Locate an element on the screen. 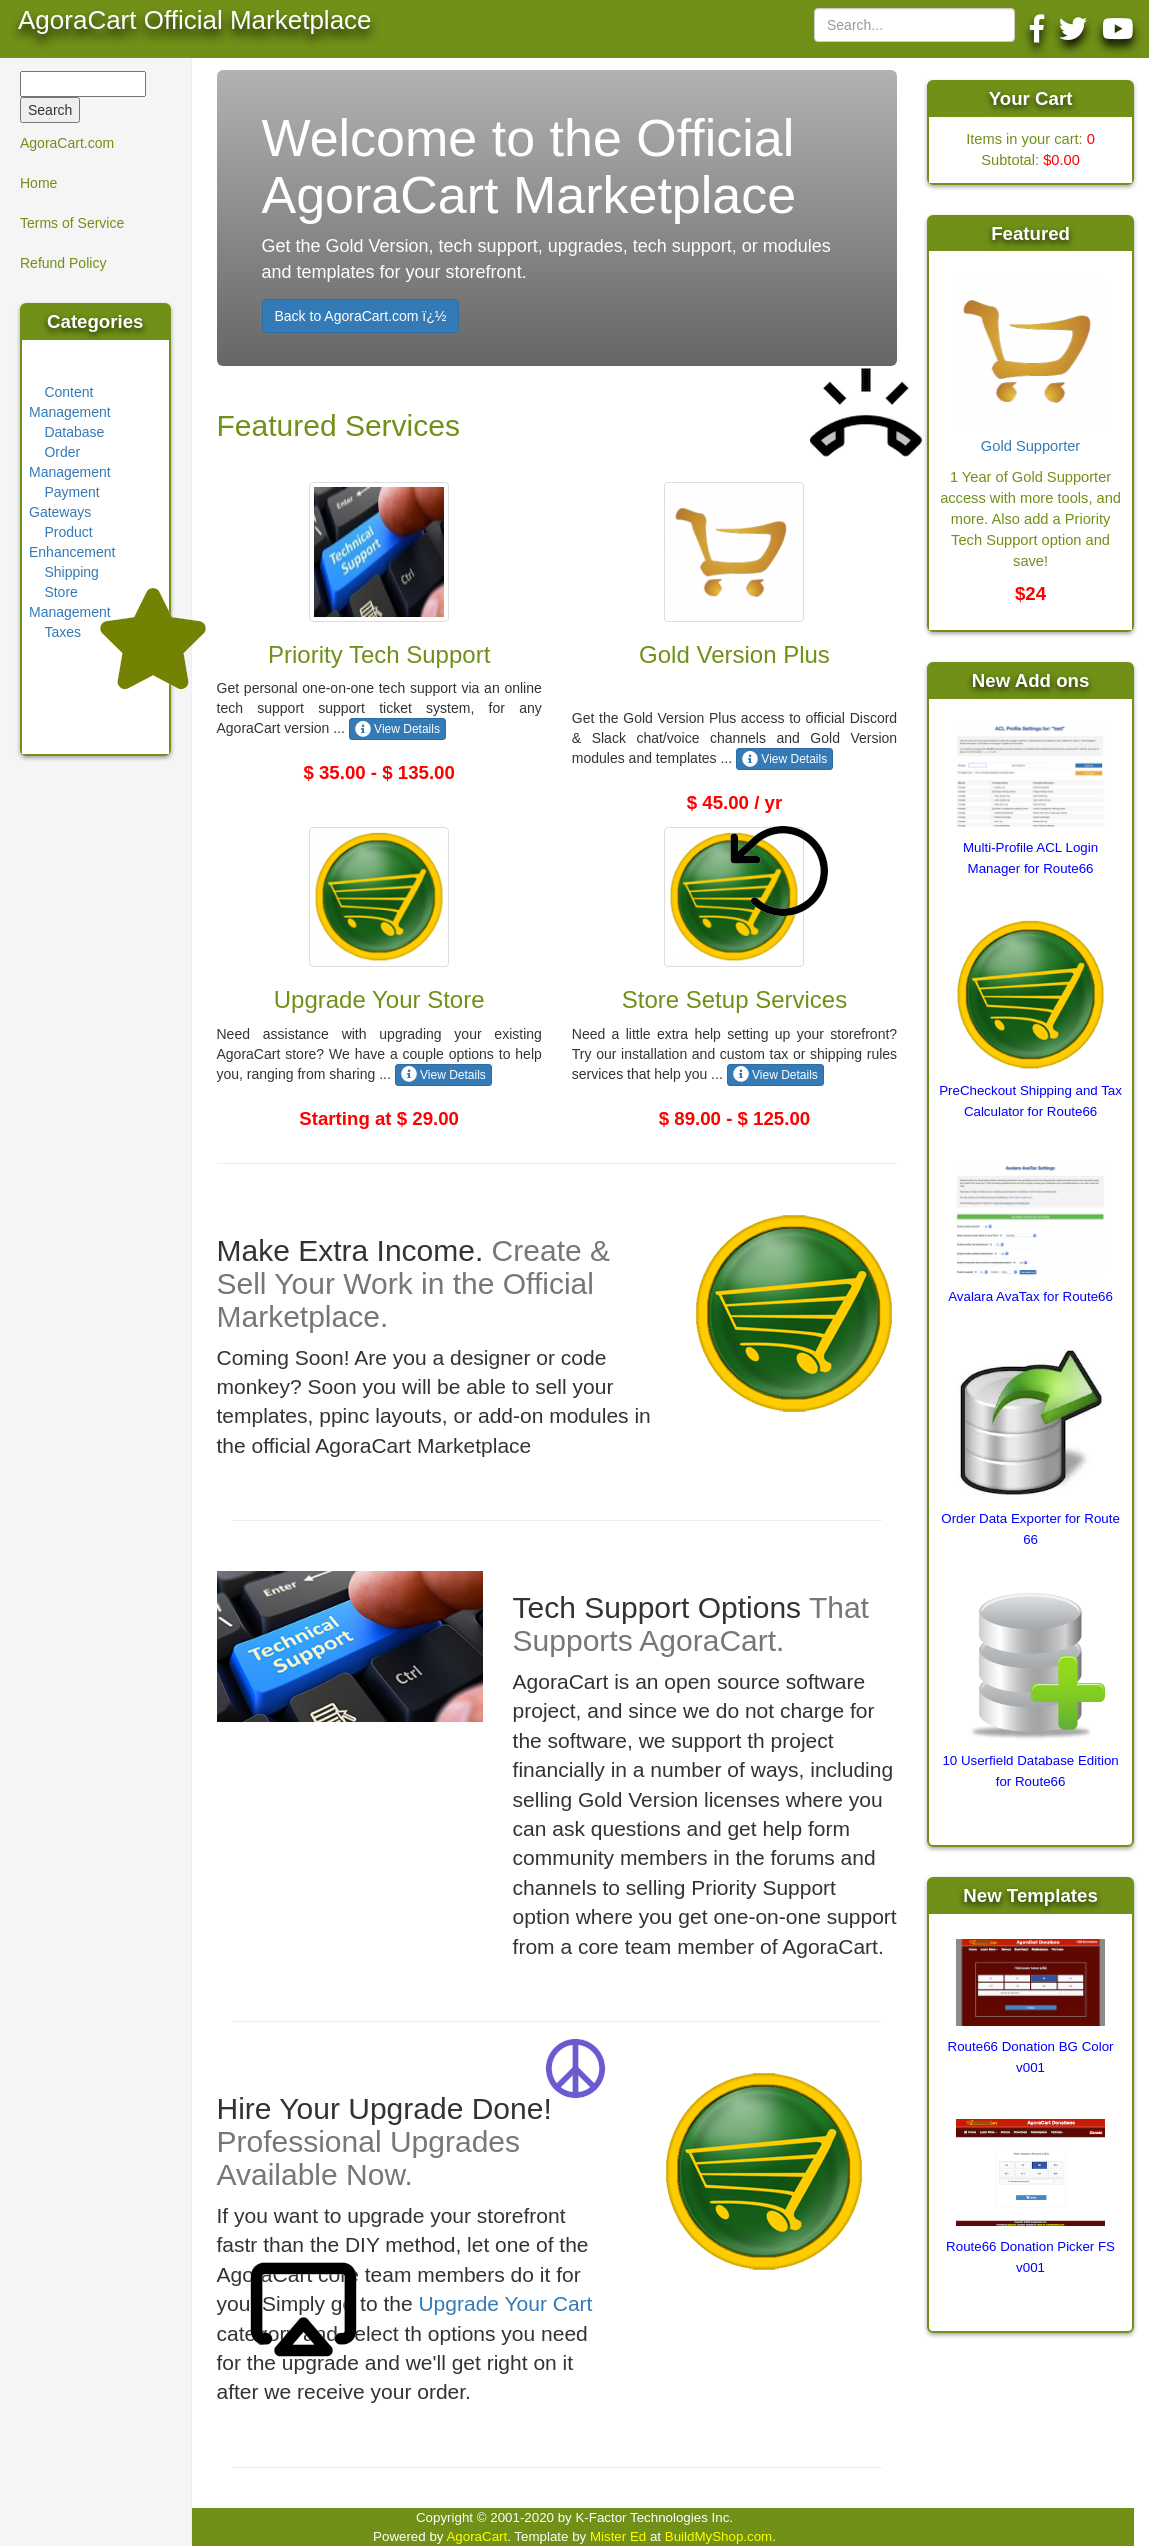 The height and width of the screenshot is (2546, 1149). stream content to an external display is located at coordinates (303, 2307).